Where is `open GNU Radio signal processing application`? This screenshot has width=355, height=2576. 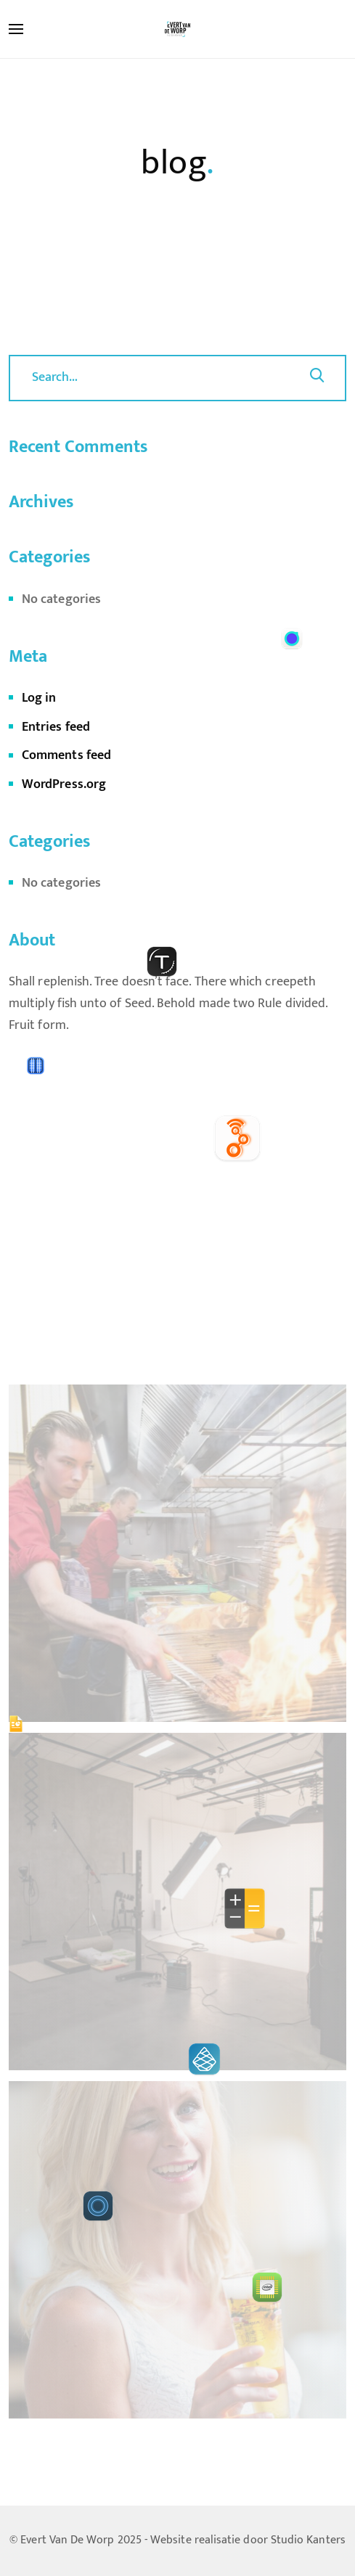 open GNU Radio signal processing application is located at coordinates (237, 1139).